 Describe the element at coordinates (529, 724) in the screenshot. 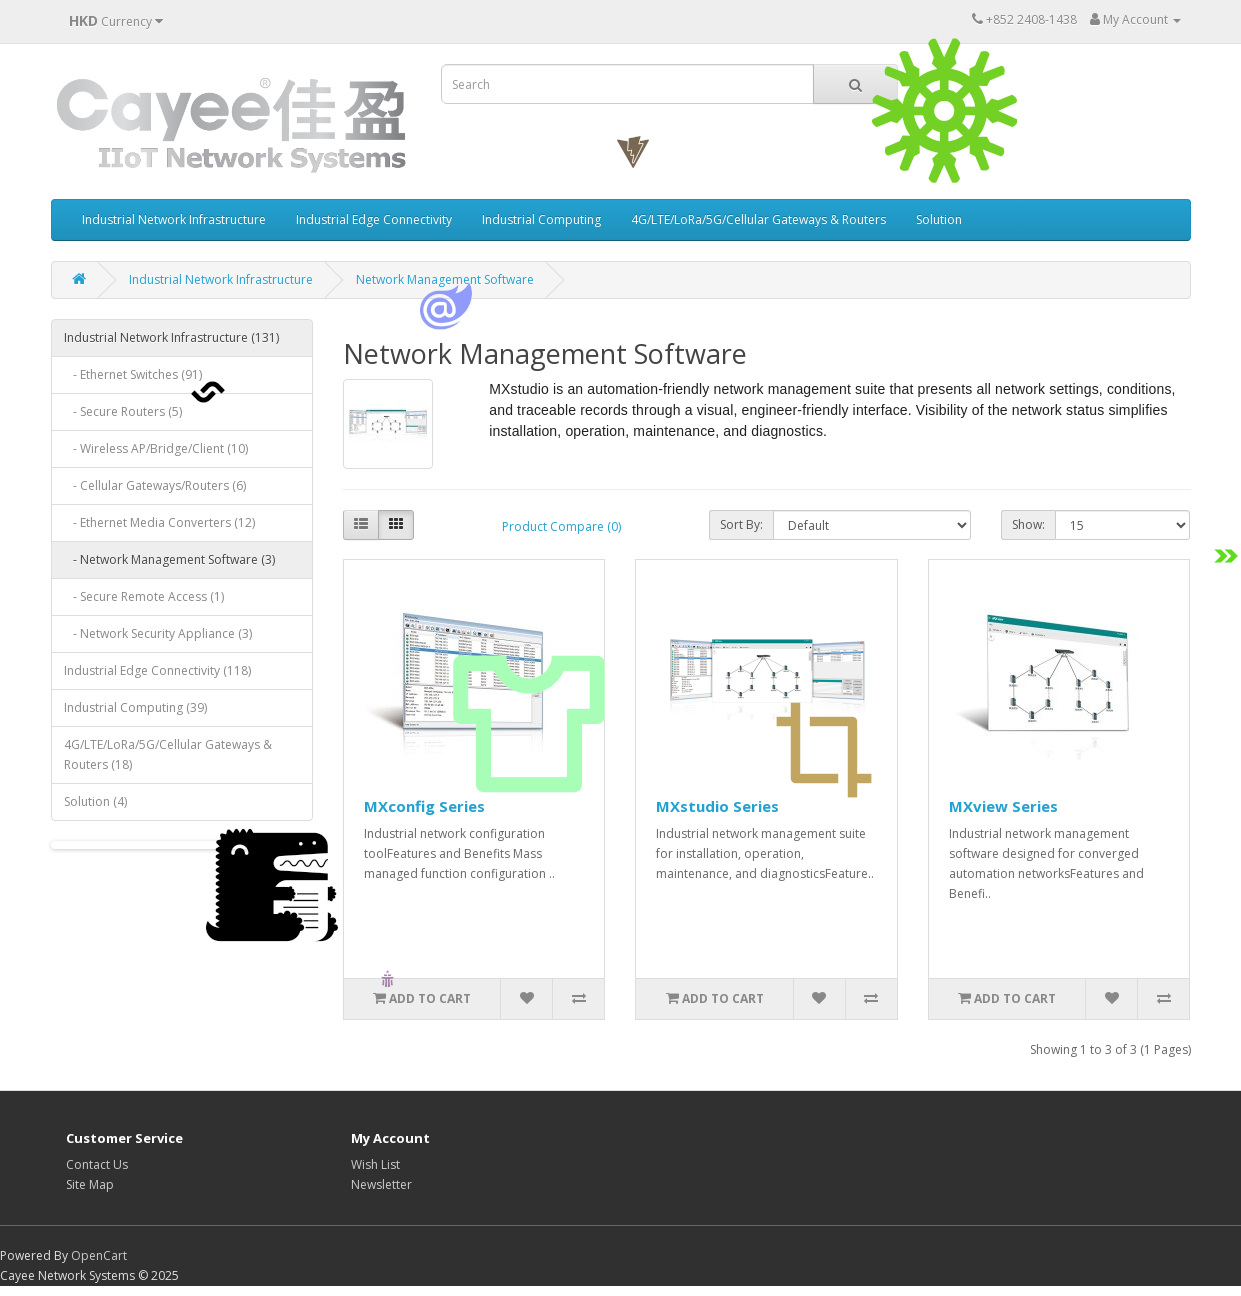

I see `browse clothing or apparel items` at that location.